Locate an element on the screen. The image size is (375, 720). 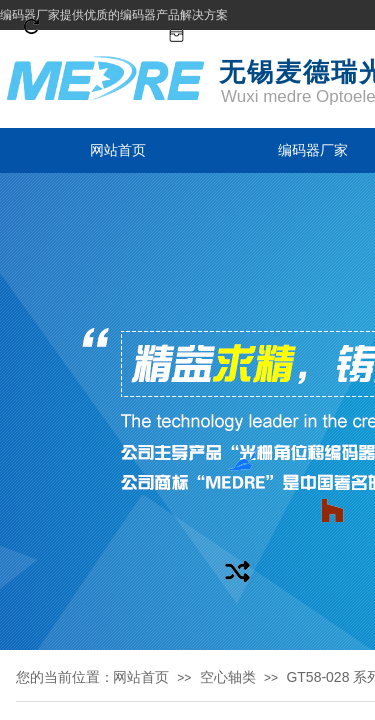
pied piper brand logo is located at coordinates (244, 459).